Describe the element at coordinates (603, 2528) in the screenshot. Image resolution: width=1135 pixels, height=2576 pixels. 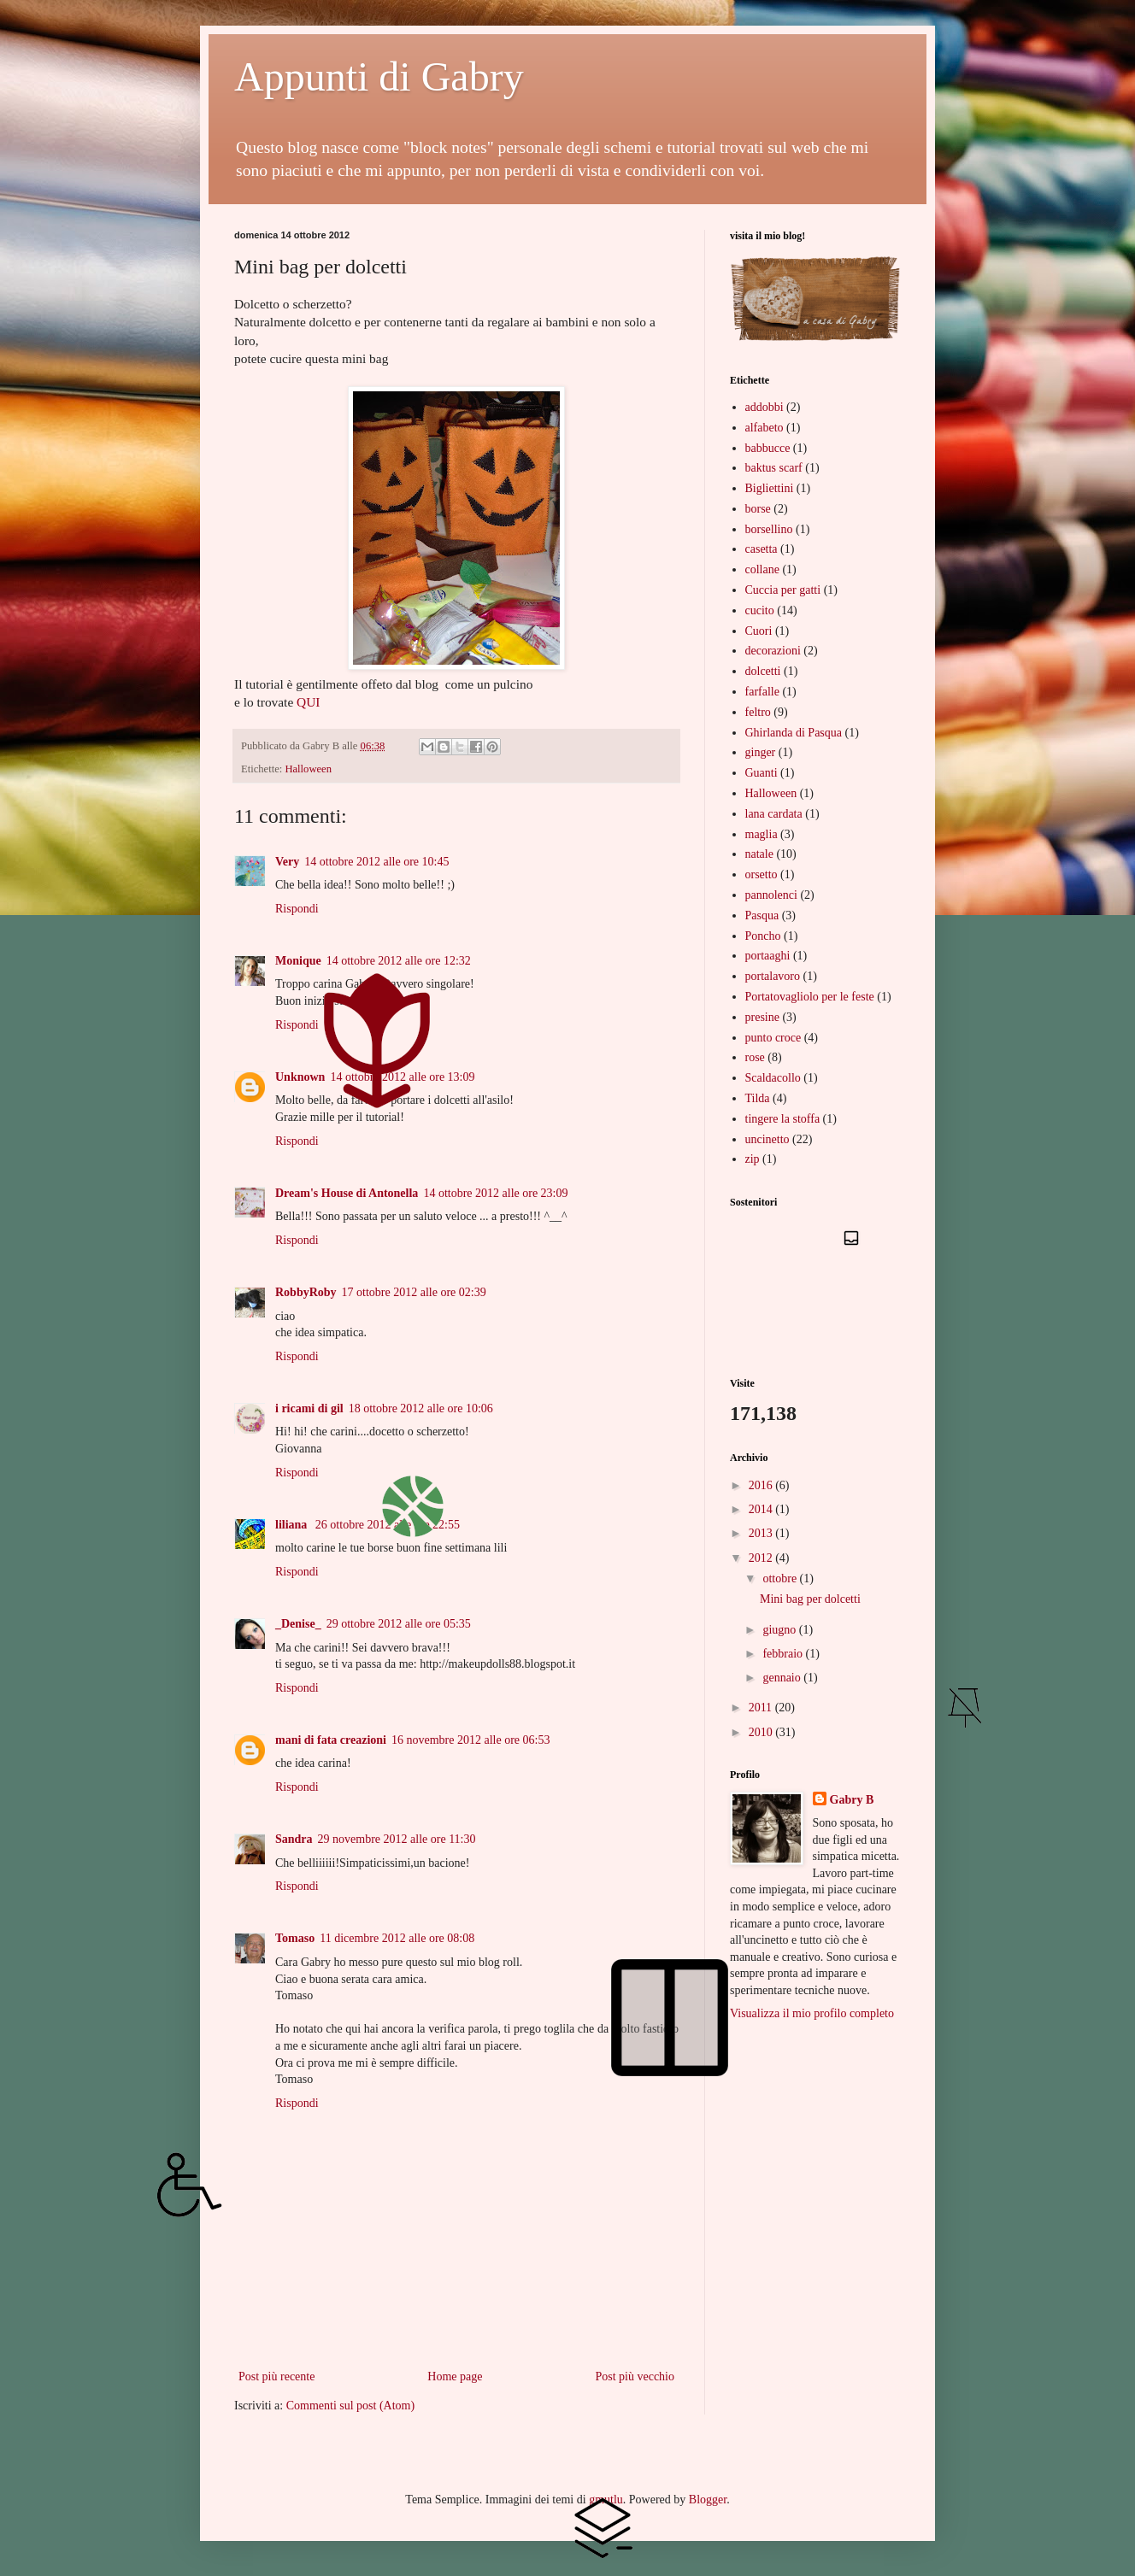
I see `remove a layer from the stack` at that location.